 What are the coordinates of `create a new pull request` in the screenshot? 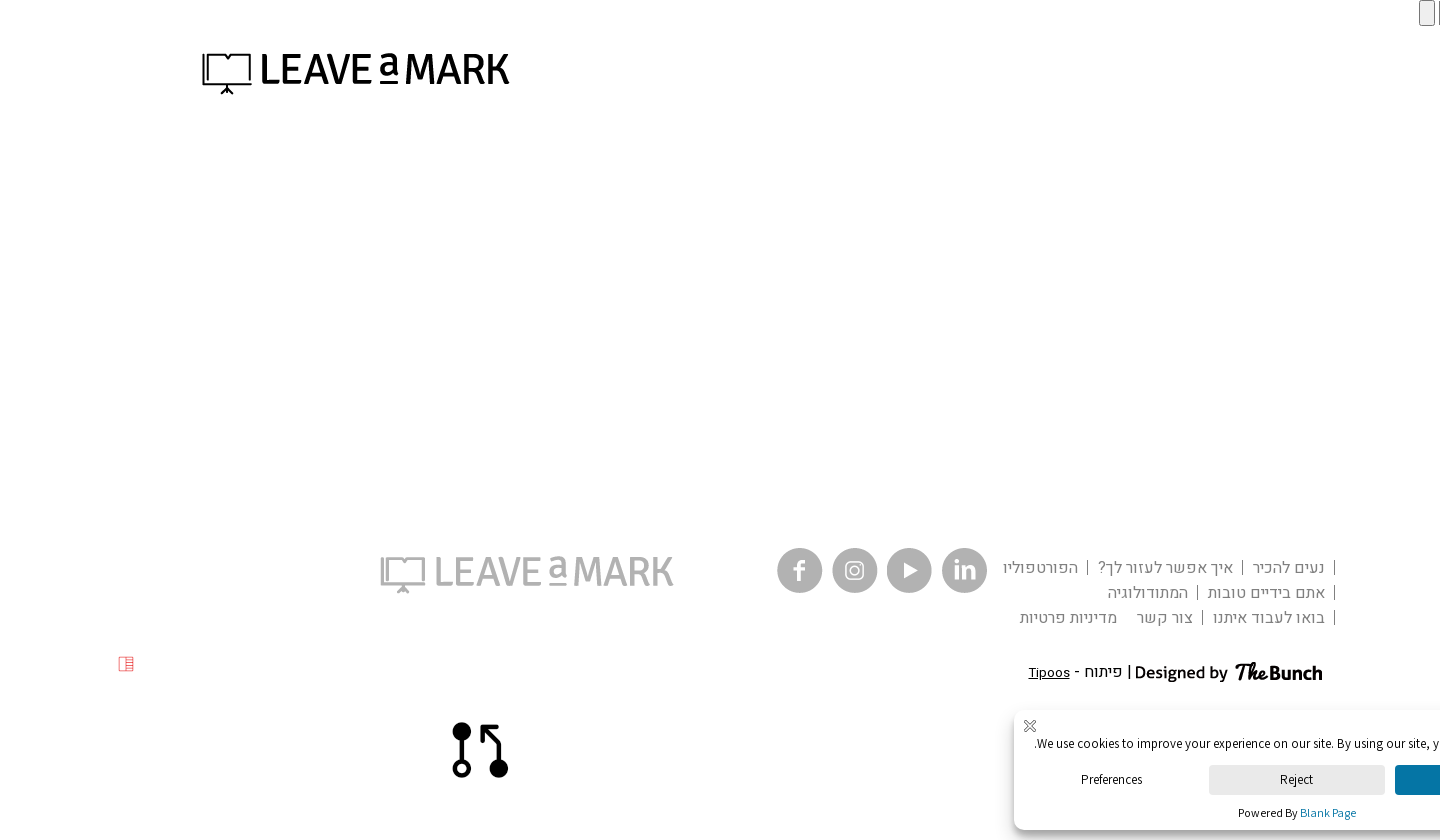 It's located at (478, 750).